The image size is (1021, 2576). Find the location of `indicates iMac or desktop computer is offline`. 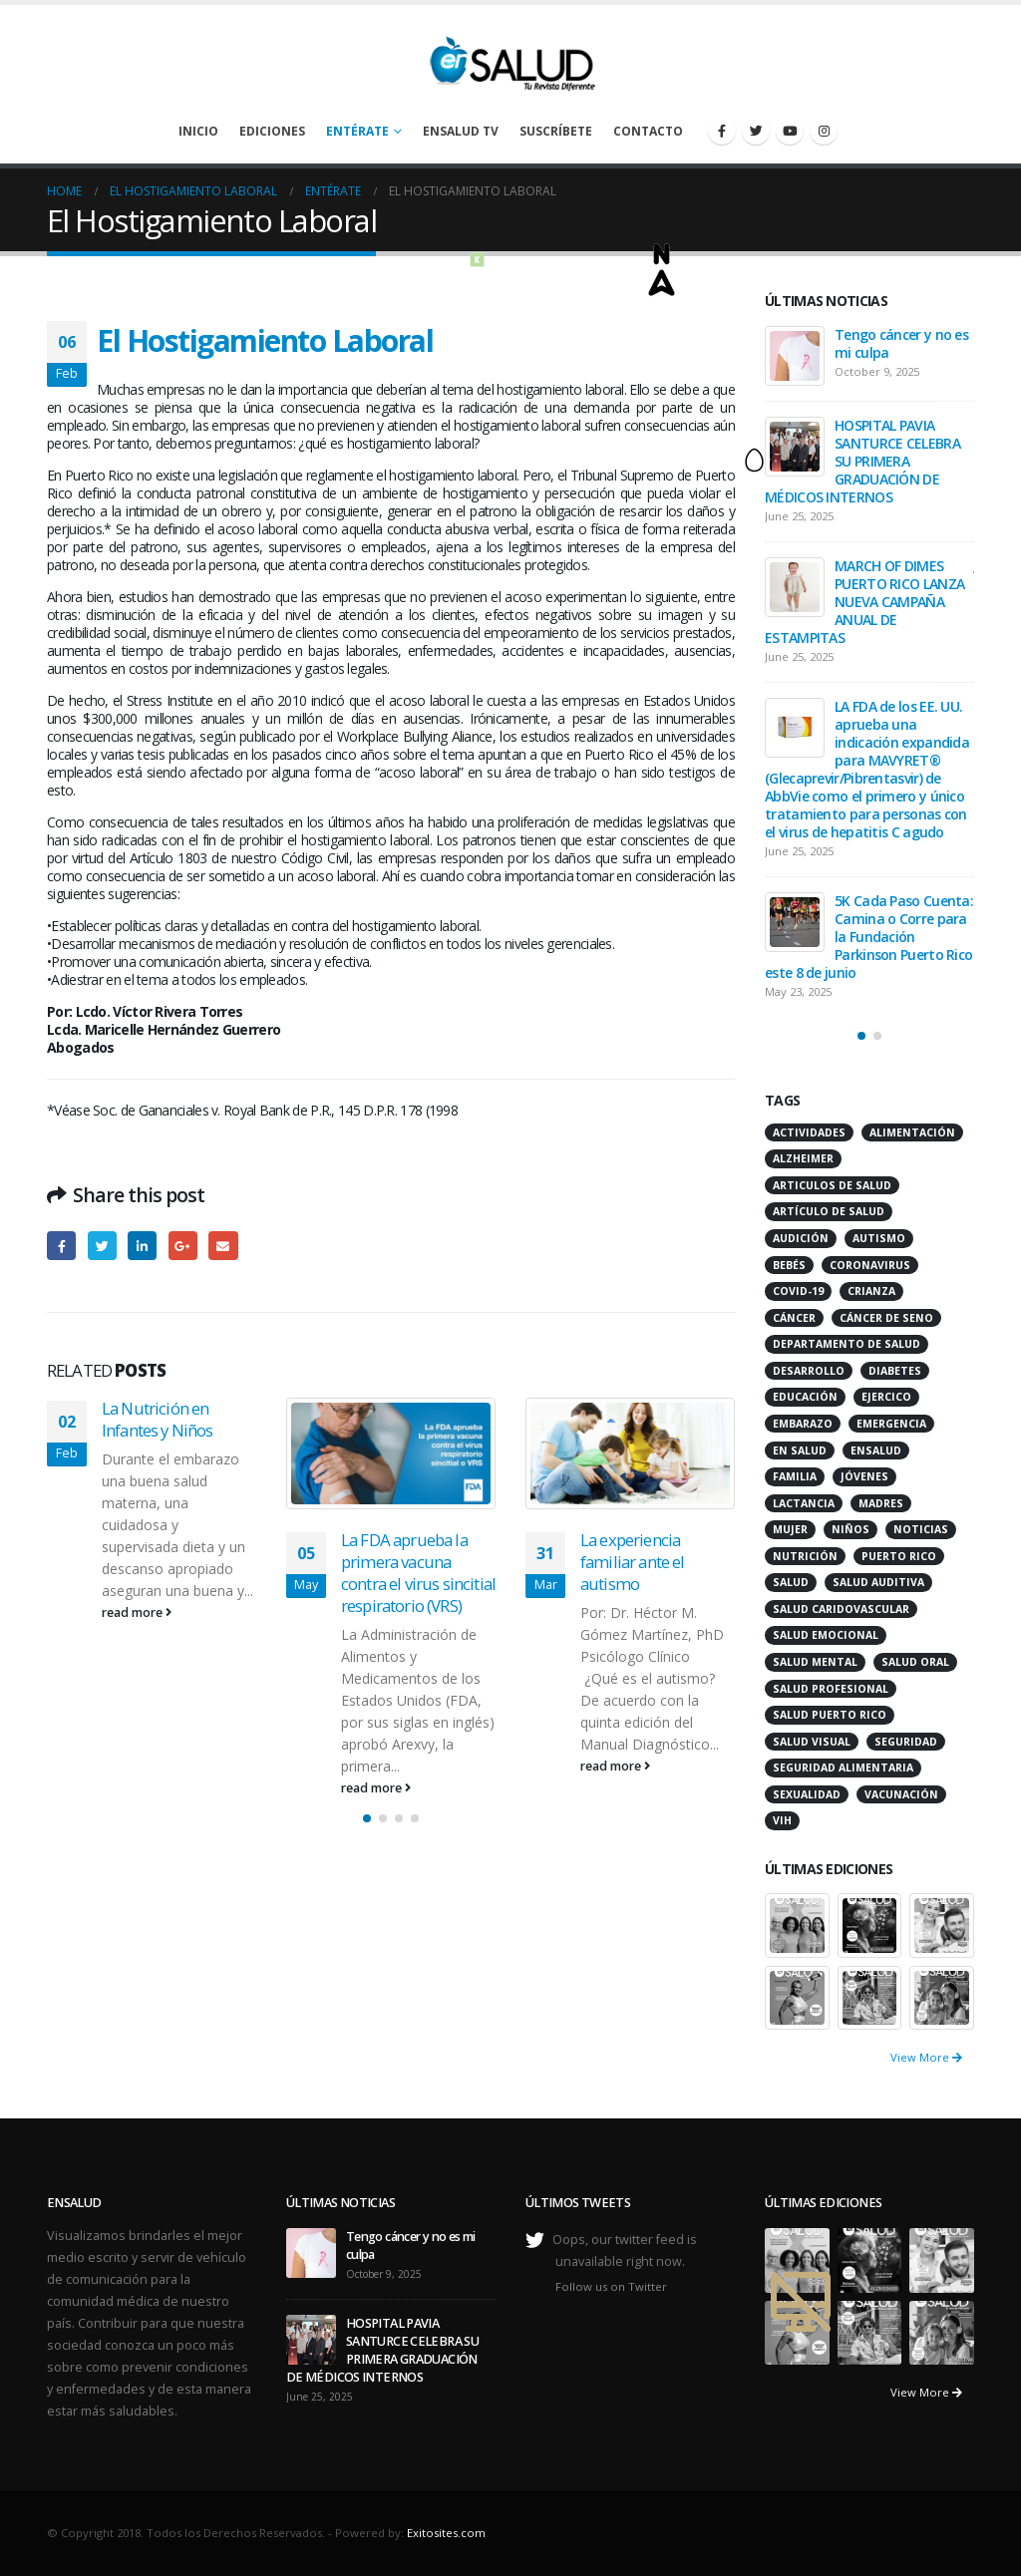

indicates iMac or desktop computer is offline is located at coordinates (801, 2302).